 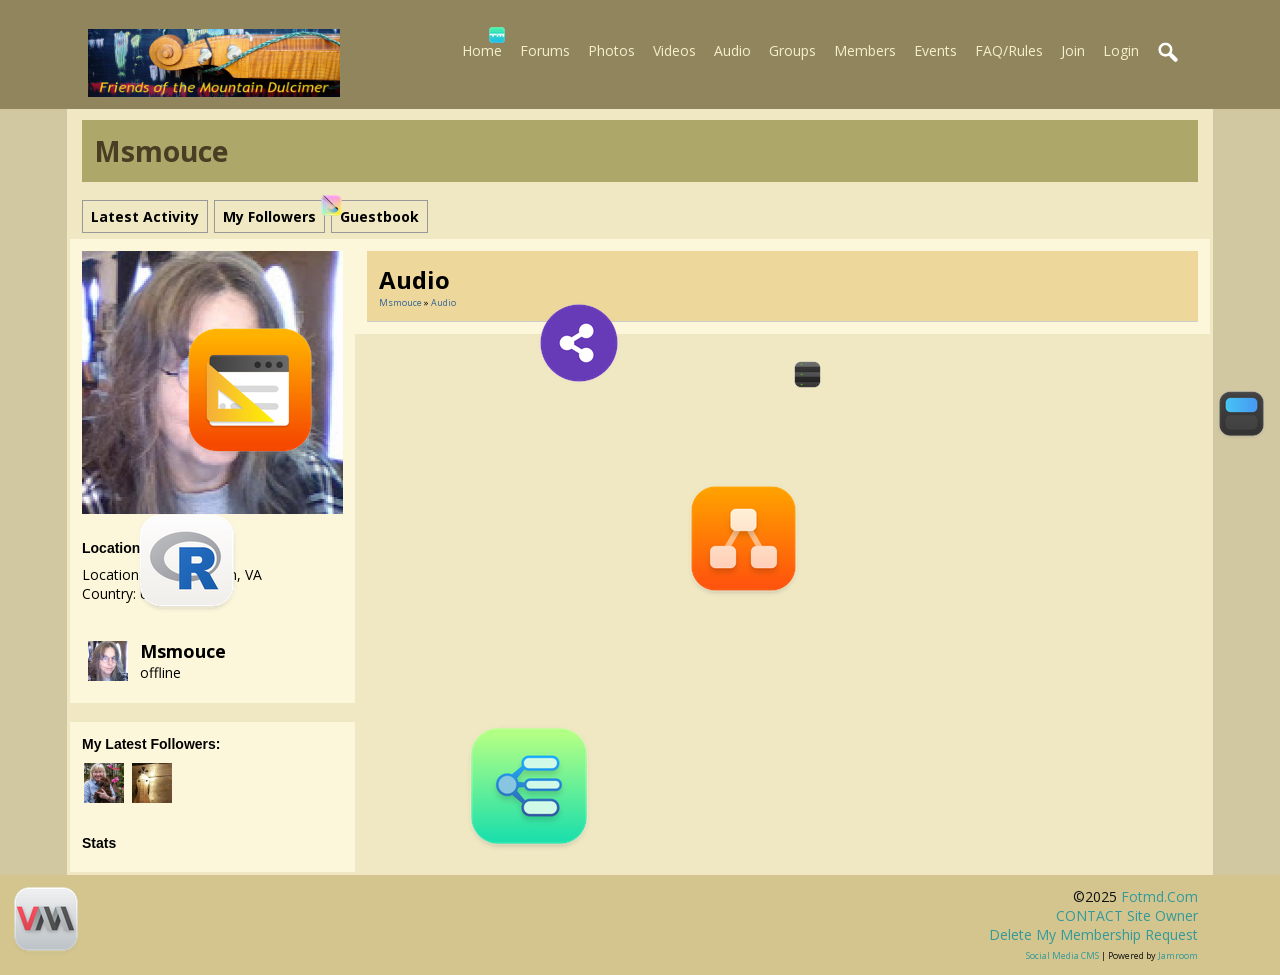 What do you see at coordinates (743, 538) in the screenshot?
I see `open draw.io diagramming app` at bounding box center [743, 538].